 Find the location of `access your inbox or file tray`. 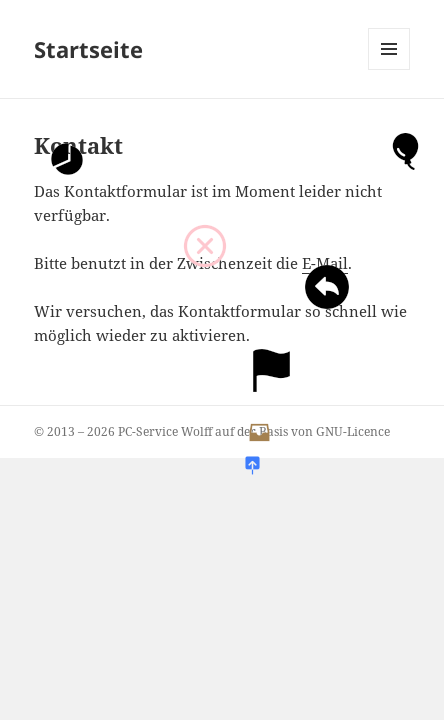

access your inbox or file tray is located at coordinates (259, 432).